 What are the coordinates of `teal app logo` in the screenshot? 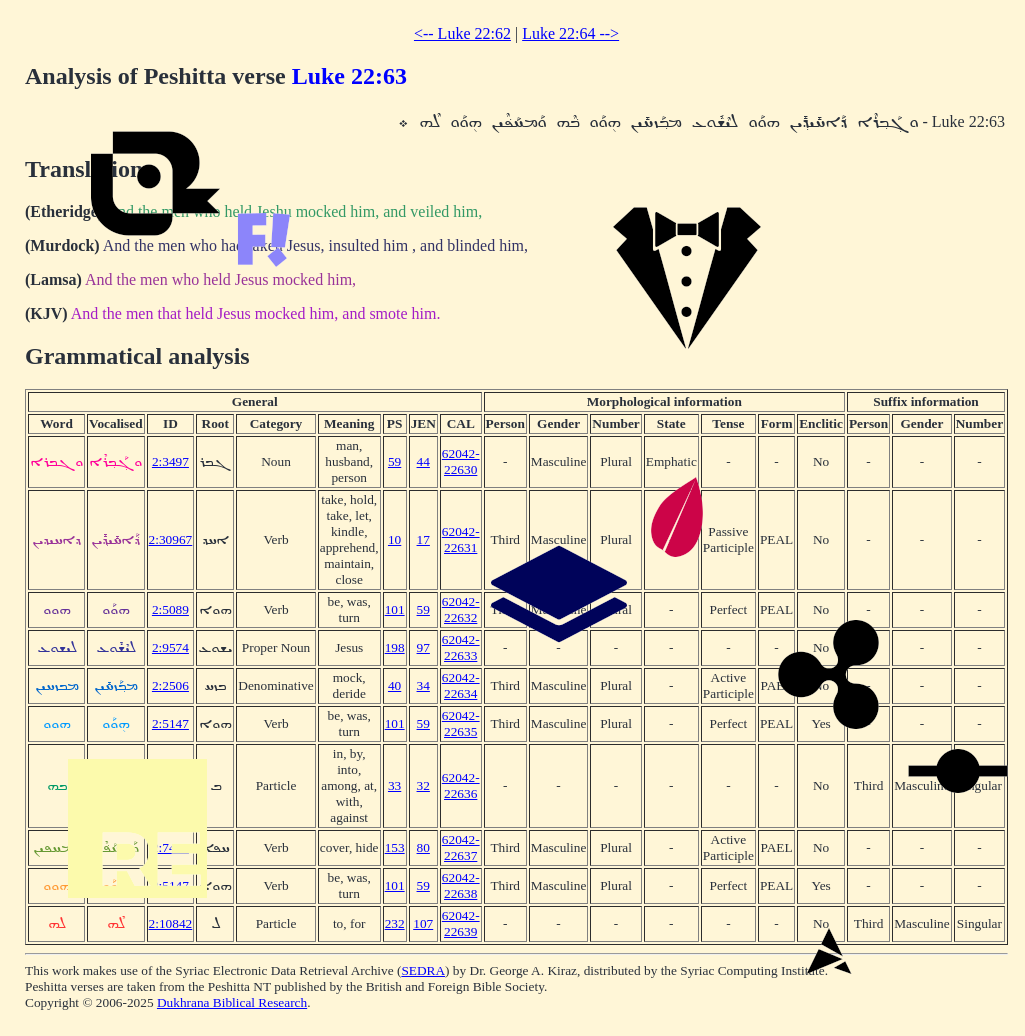 It's located at (155, 183).